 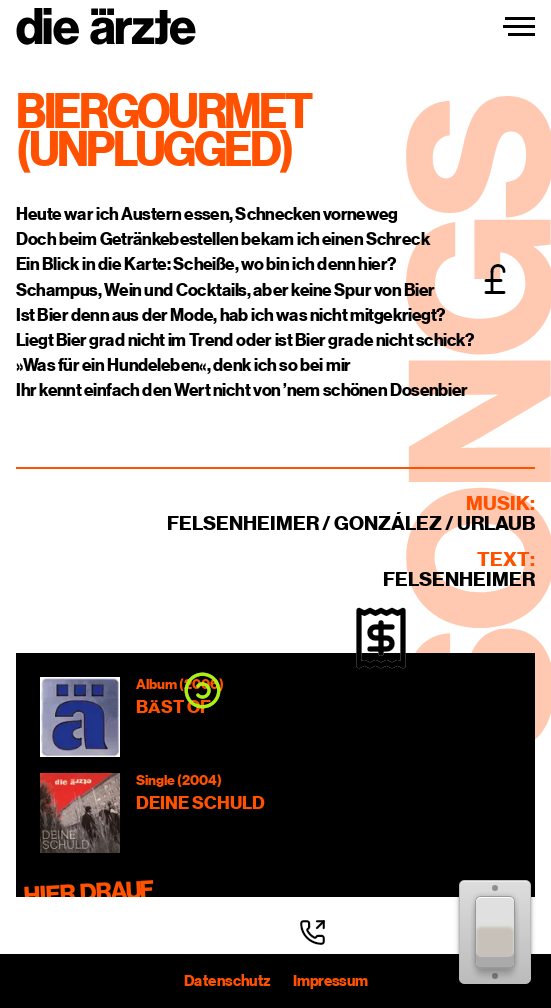 I want to click on view pricing in British pounds, so click(x=495, y=279).